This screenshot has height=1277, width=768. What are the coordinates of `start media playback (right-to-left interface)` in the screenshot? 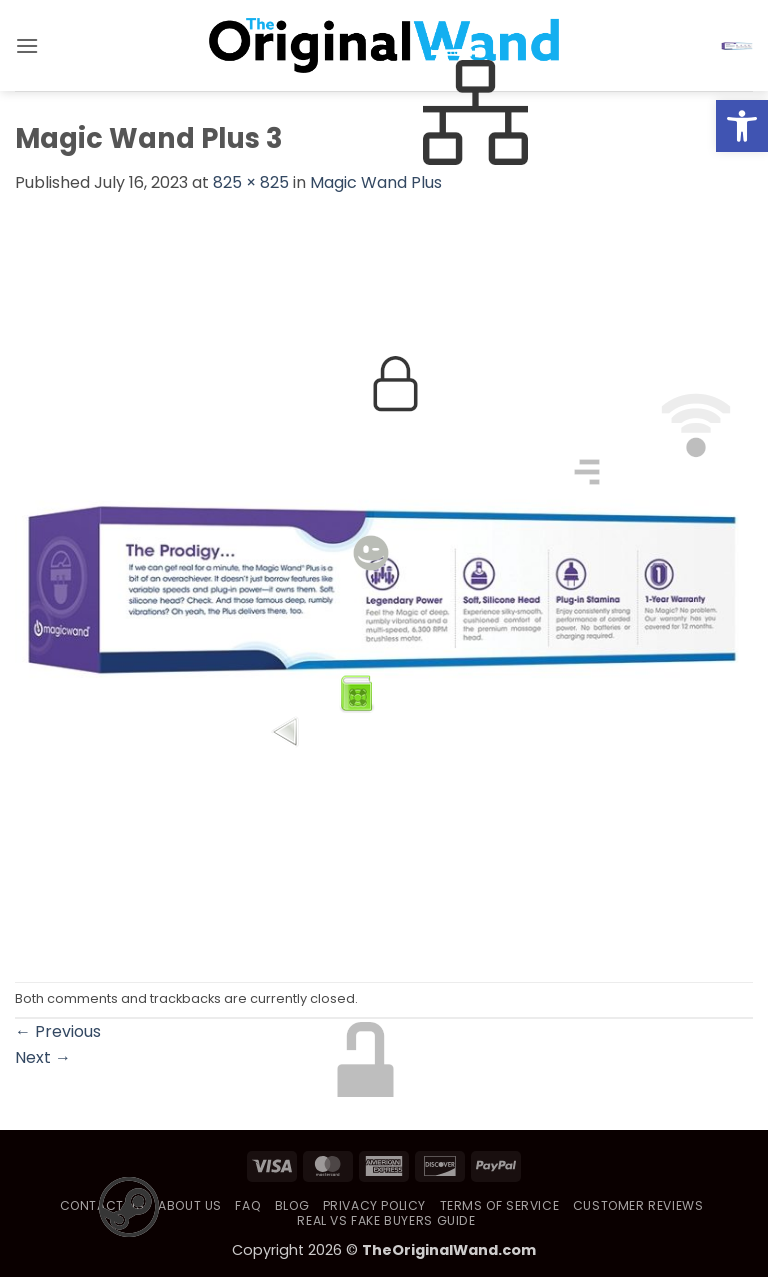 It's located at (285, 732).